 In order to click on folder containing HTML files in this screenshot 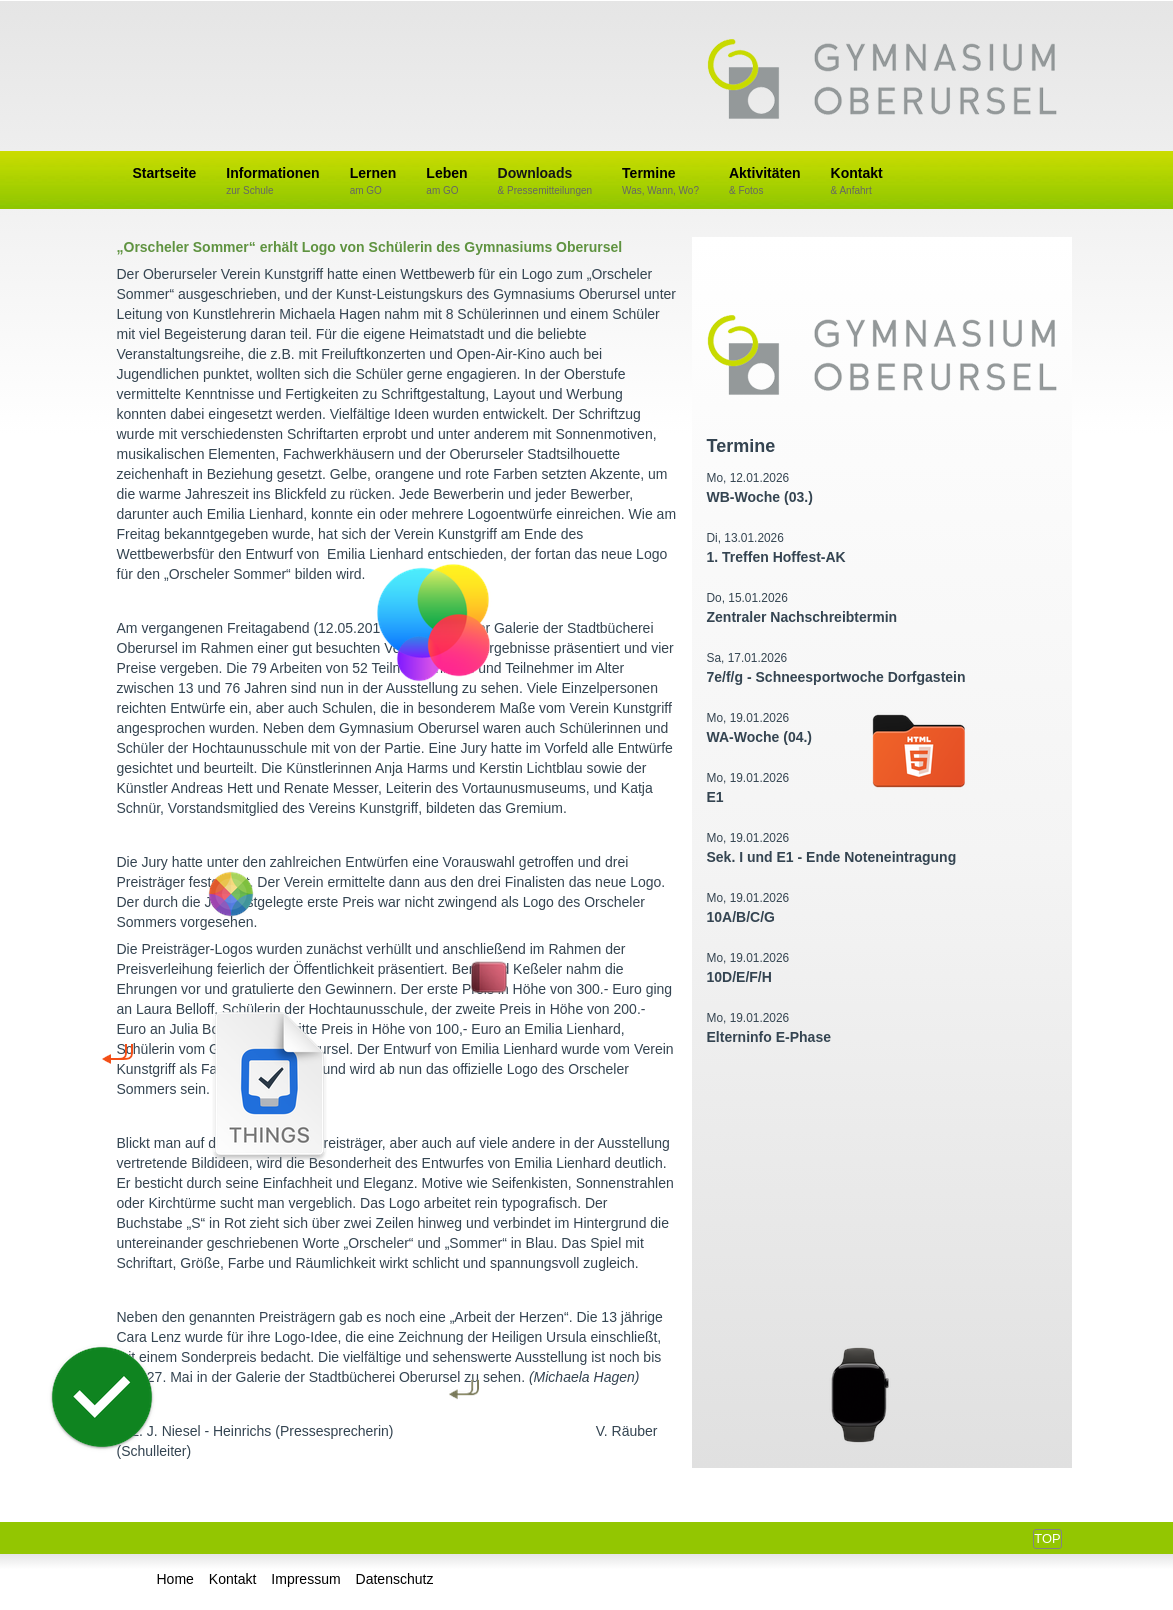, I will do `click(918, 753)`.